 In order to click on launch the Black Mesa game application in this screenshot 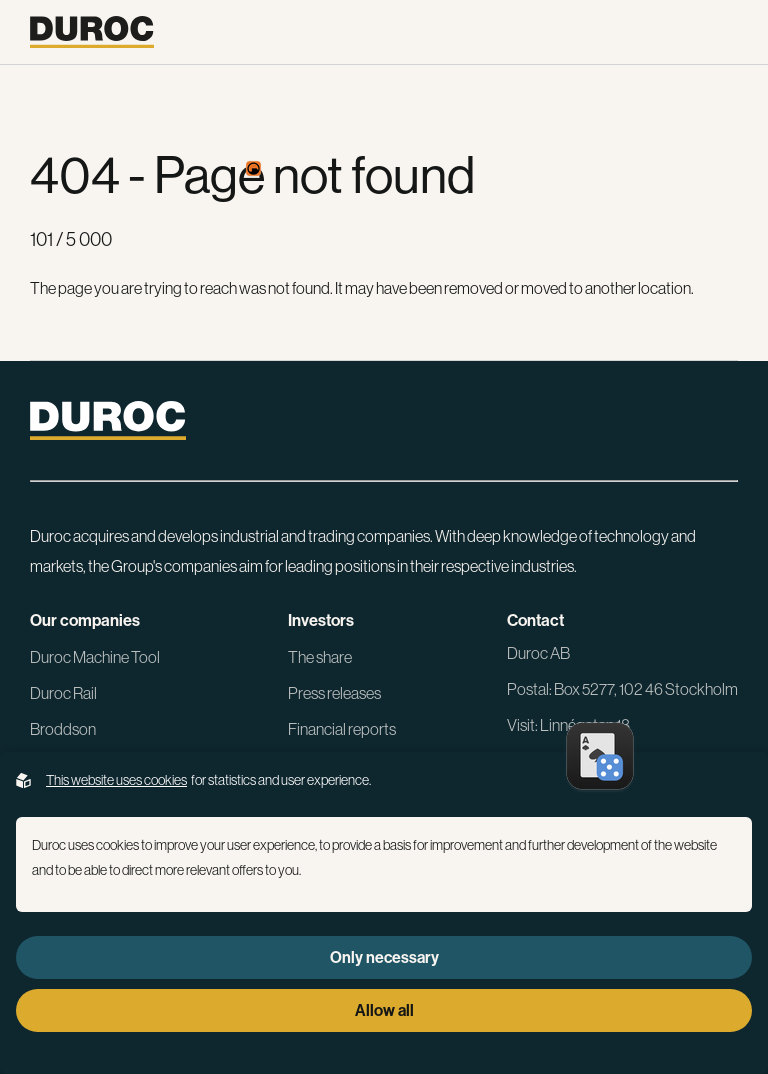, I will do `click(253, 168)`.